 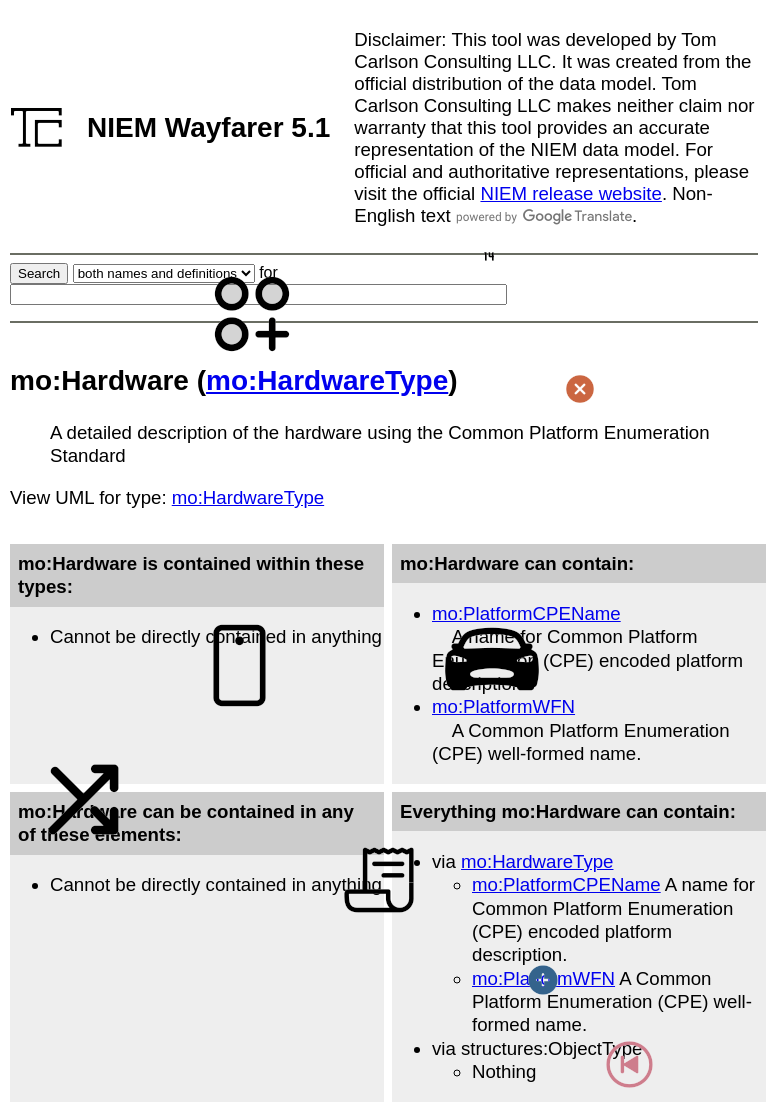 What do you see at coordinates (252, 314) in the screenshot?
I see `add a new item to a collection` at bounding box center [252, 314].